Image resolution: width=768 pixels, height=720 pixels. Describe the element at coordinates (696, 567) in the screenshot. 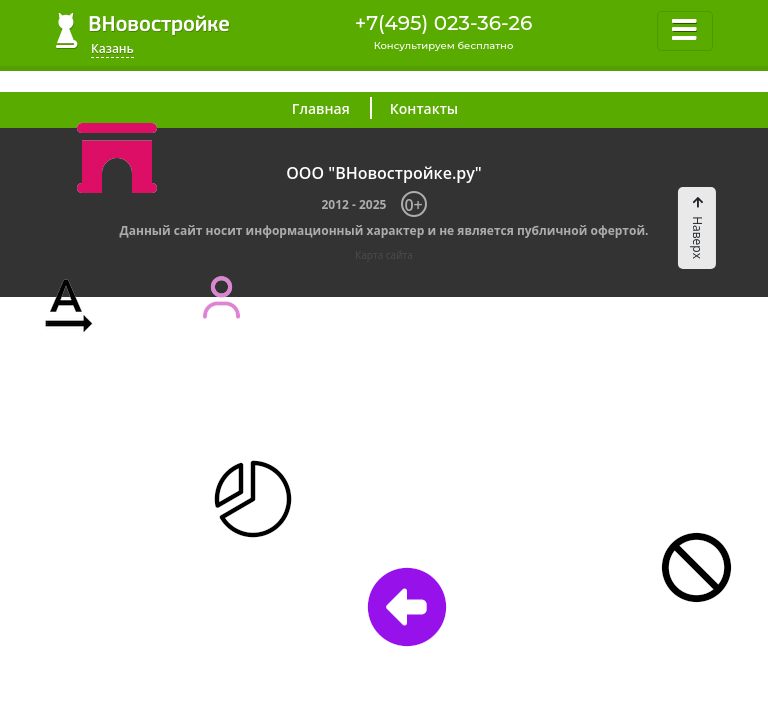

I see `indicates blocked or prohibited action` at that location.